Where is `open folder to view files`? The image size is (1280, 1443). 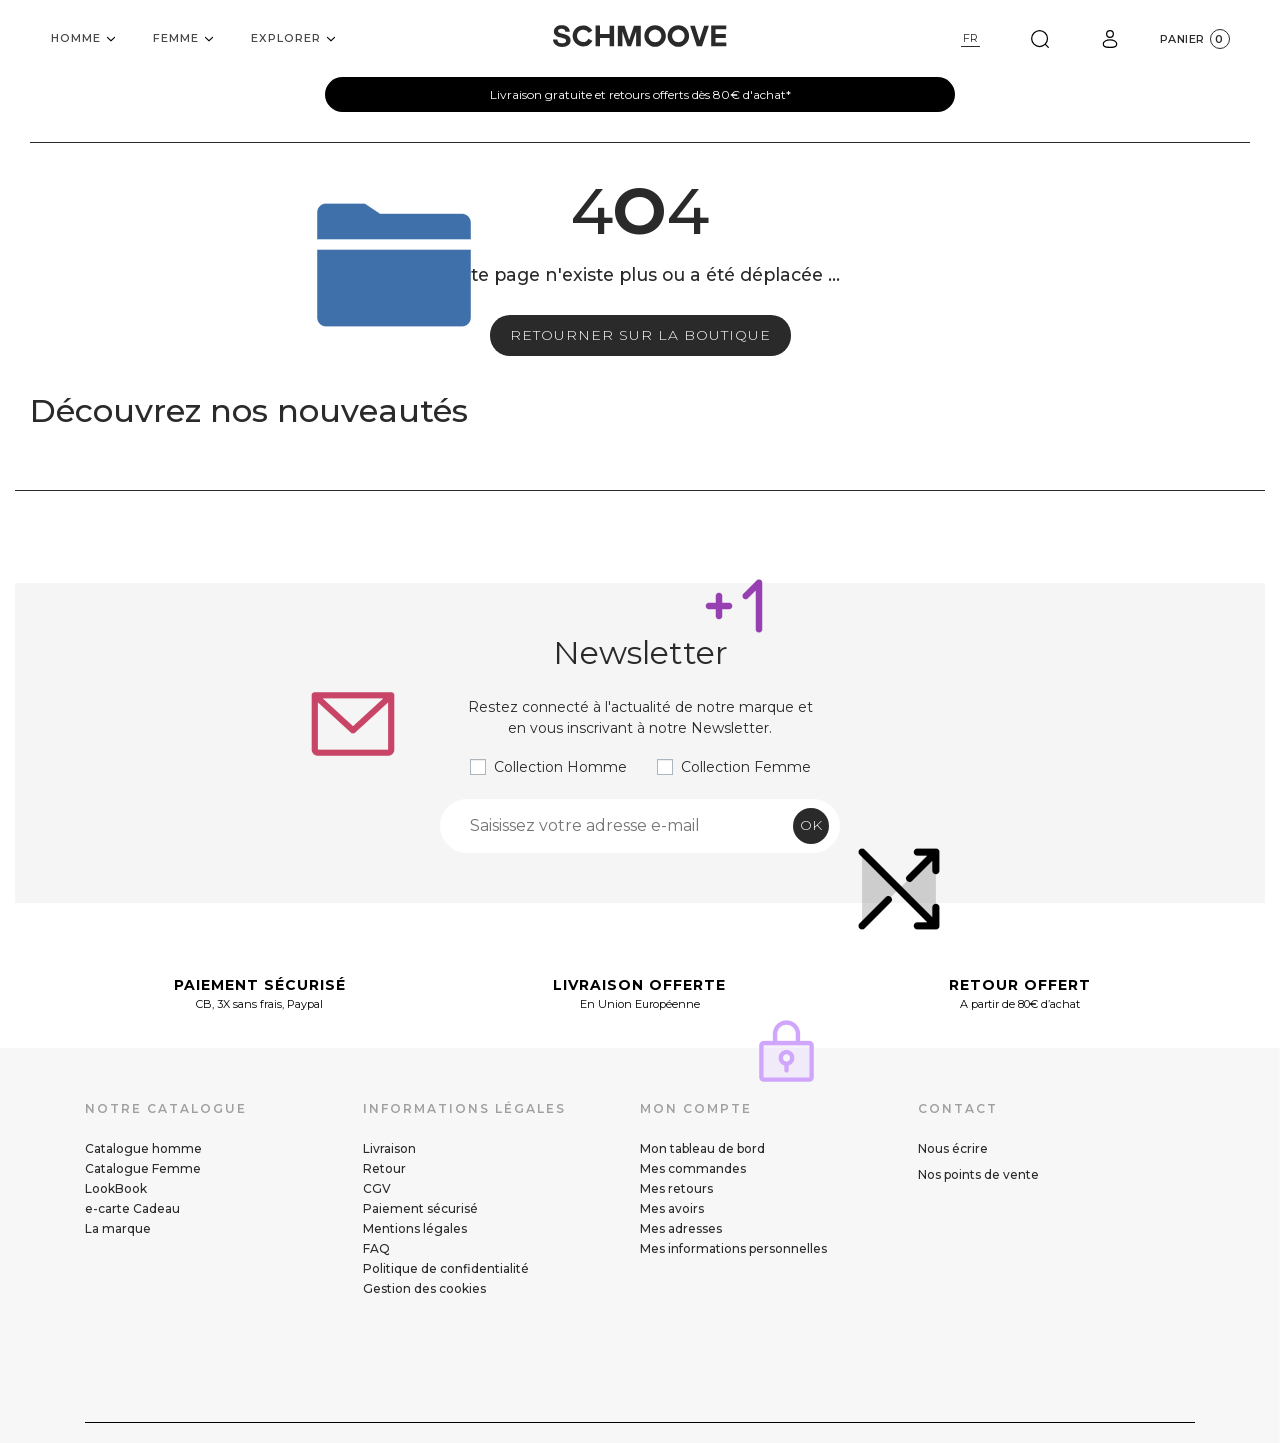
open folder to view files is located at coordinates (394, 265).